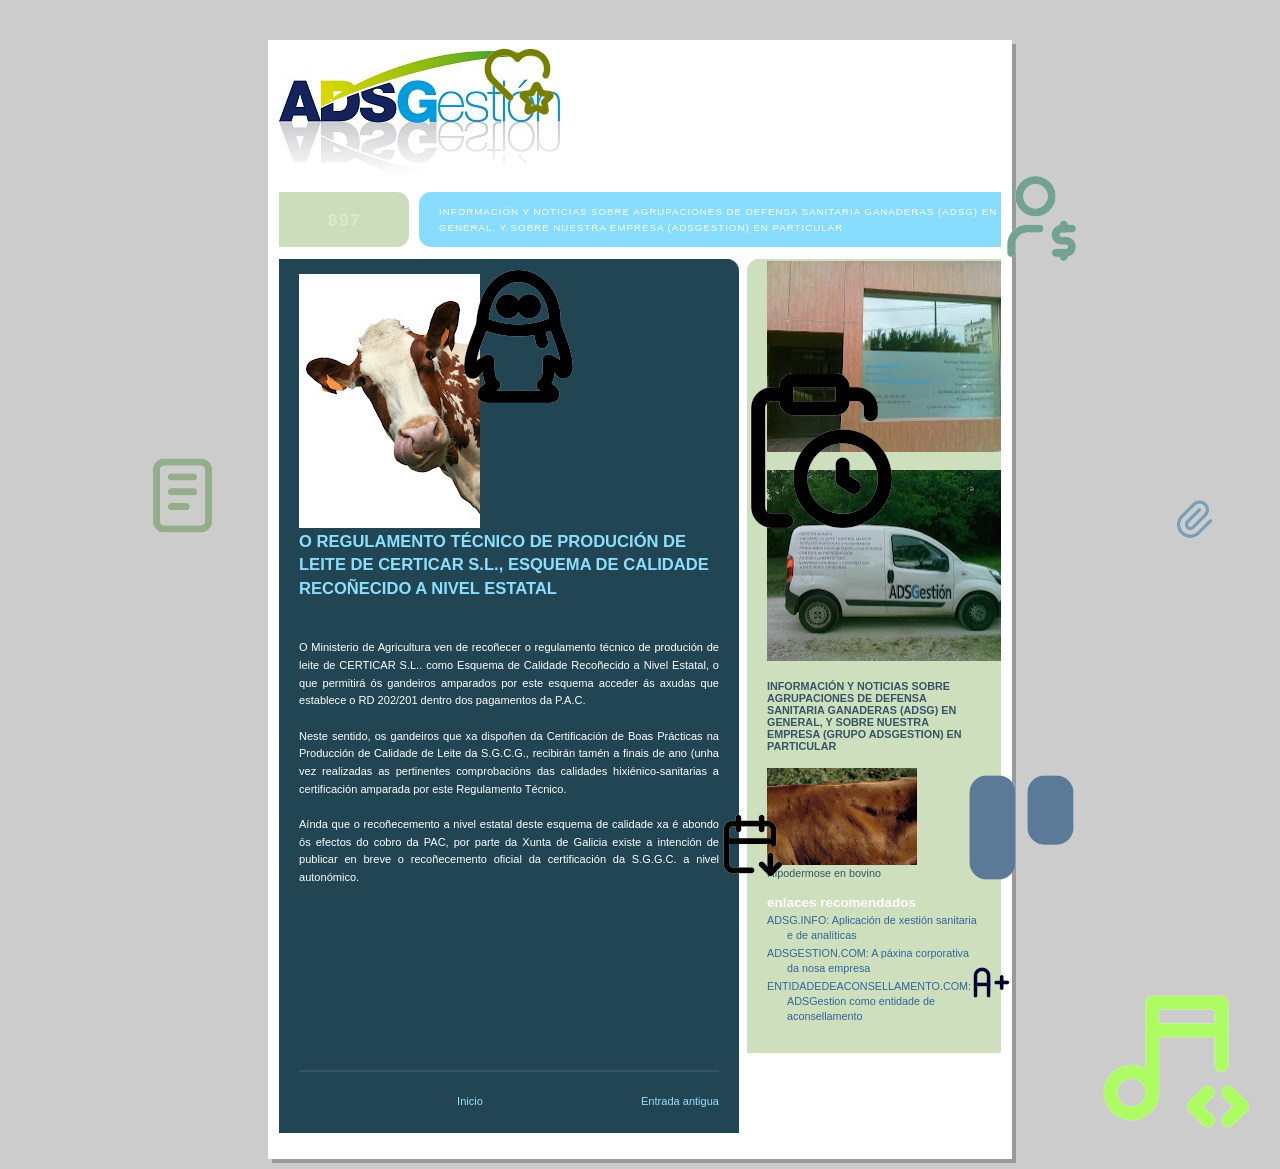 The height and width of the screenshot is (1169, 1280). I want to click on attach a file to your message, so click(1194, 519).